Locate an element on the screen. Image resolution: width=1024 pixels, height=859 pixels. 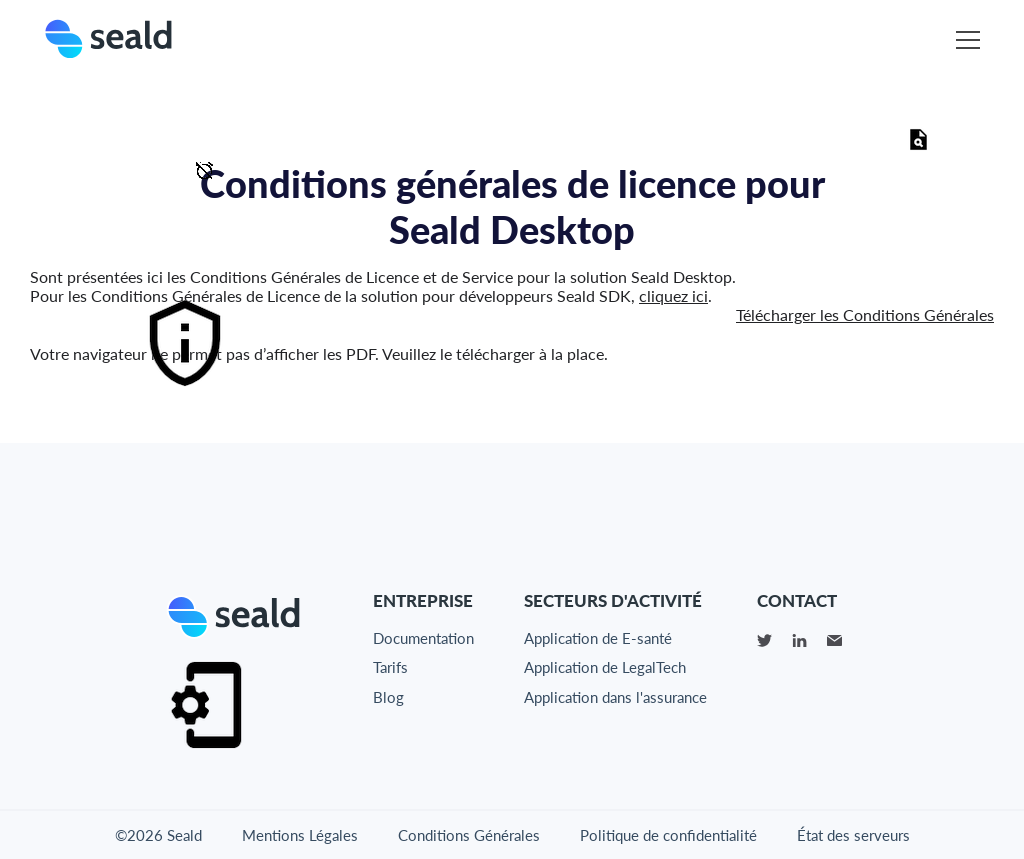
scan document for plagiarism is located at coordinates (918, 139).